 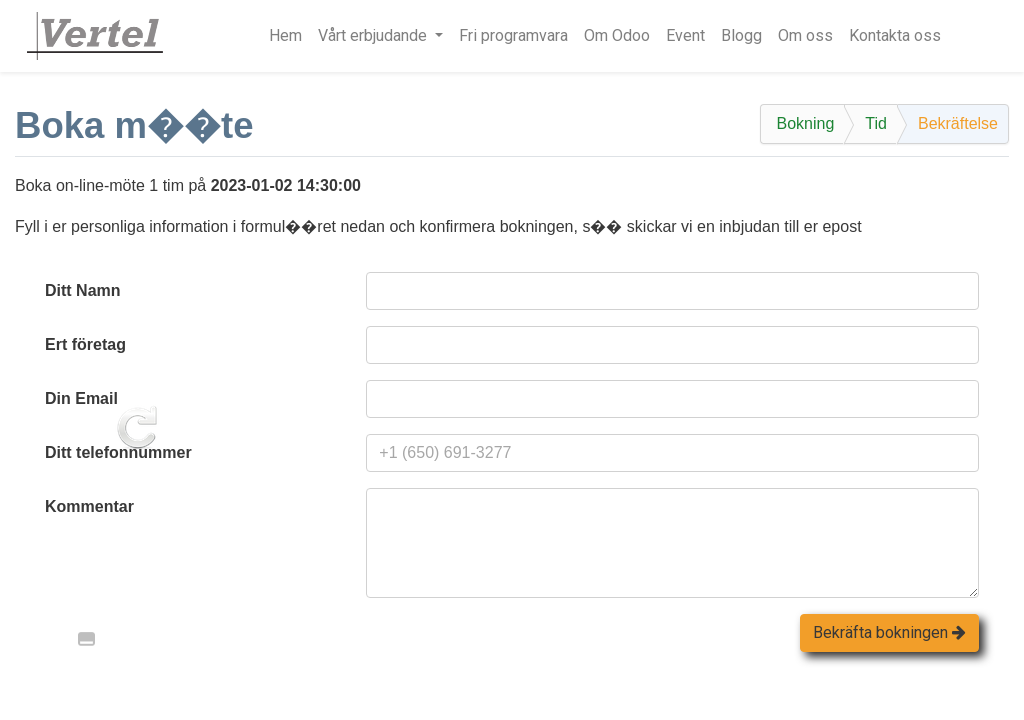 I want to click on refresh the current view or page, so click(x=137, y=428).